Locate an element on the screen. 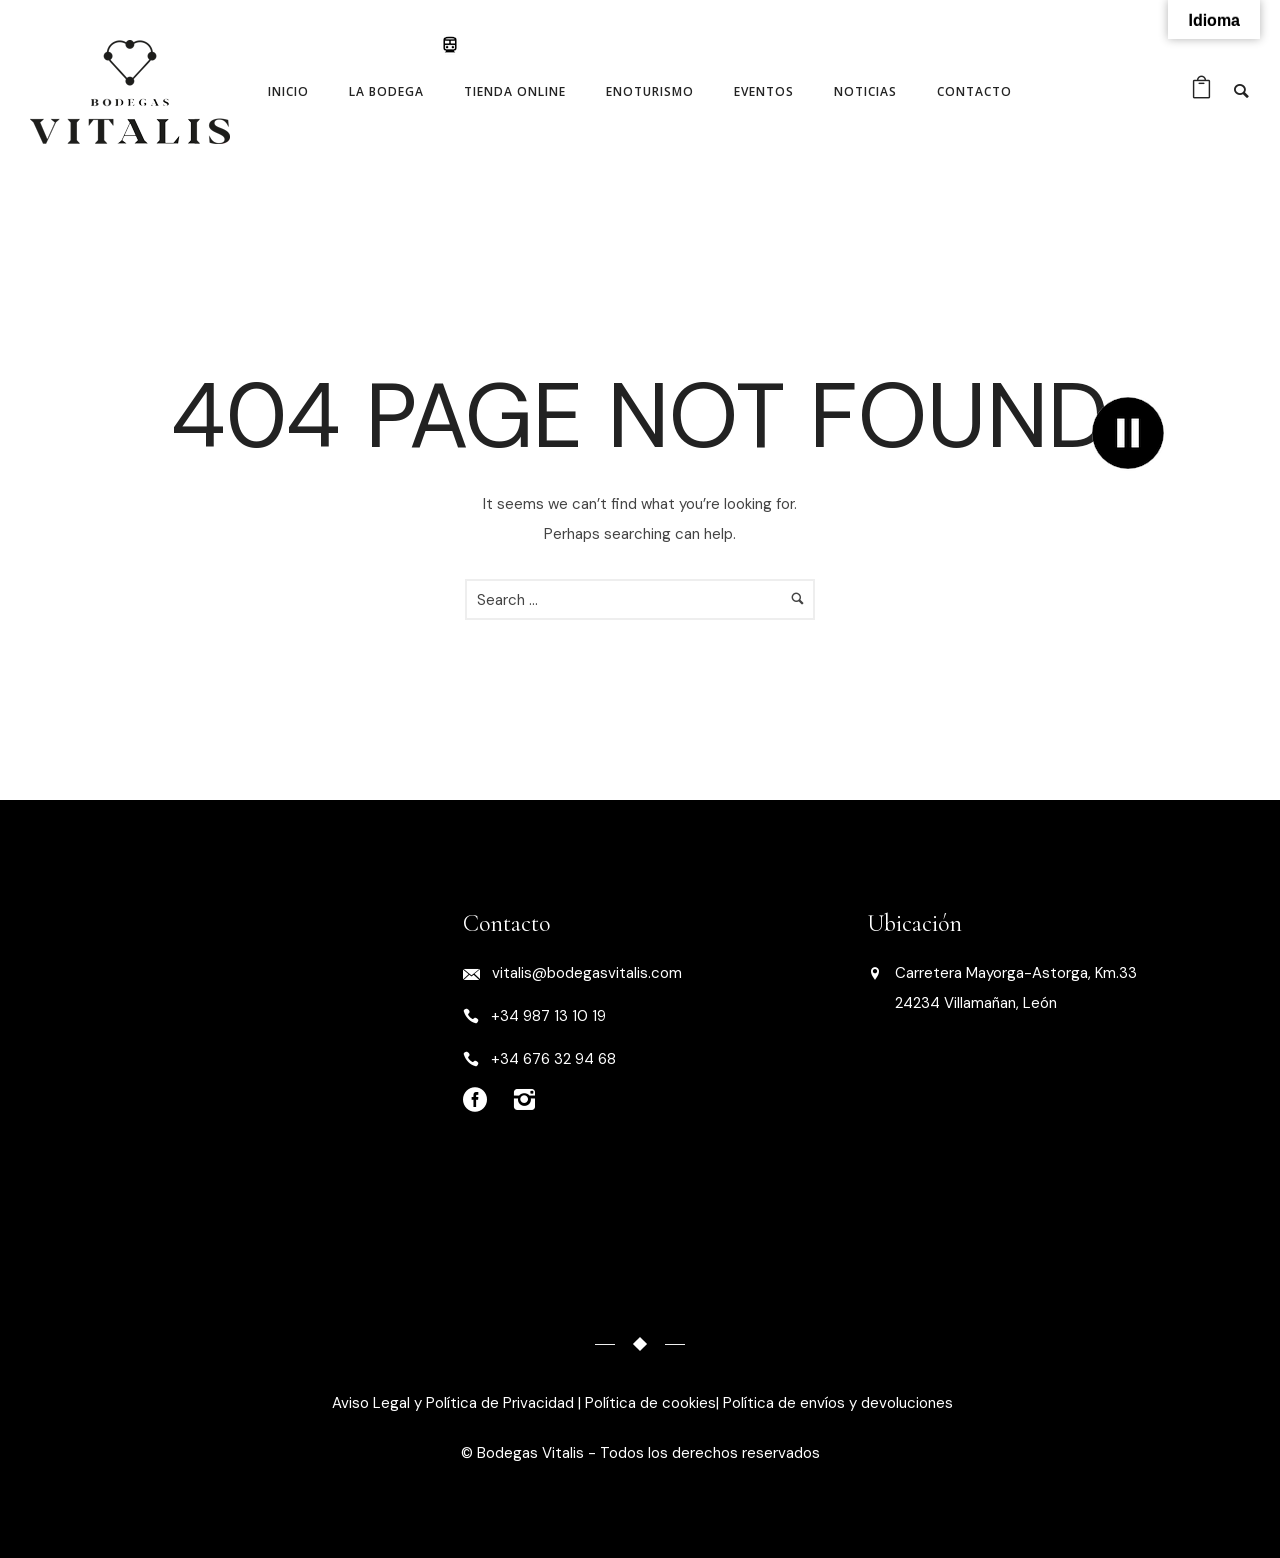 This screenshot has height=1558, width=1280. get public transit directions is located at coordinates (450, 45).